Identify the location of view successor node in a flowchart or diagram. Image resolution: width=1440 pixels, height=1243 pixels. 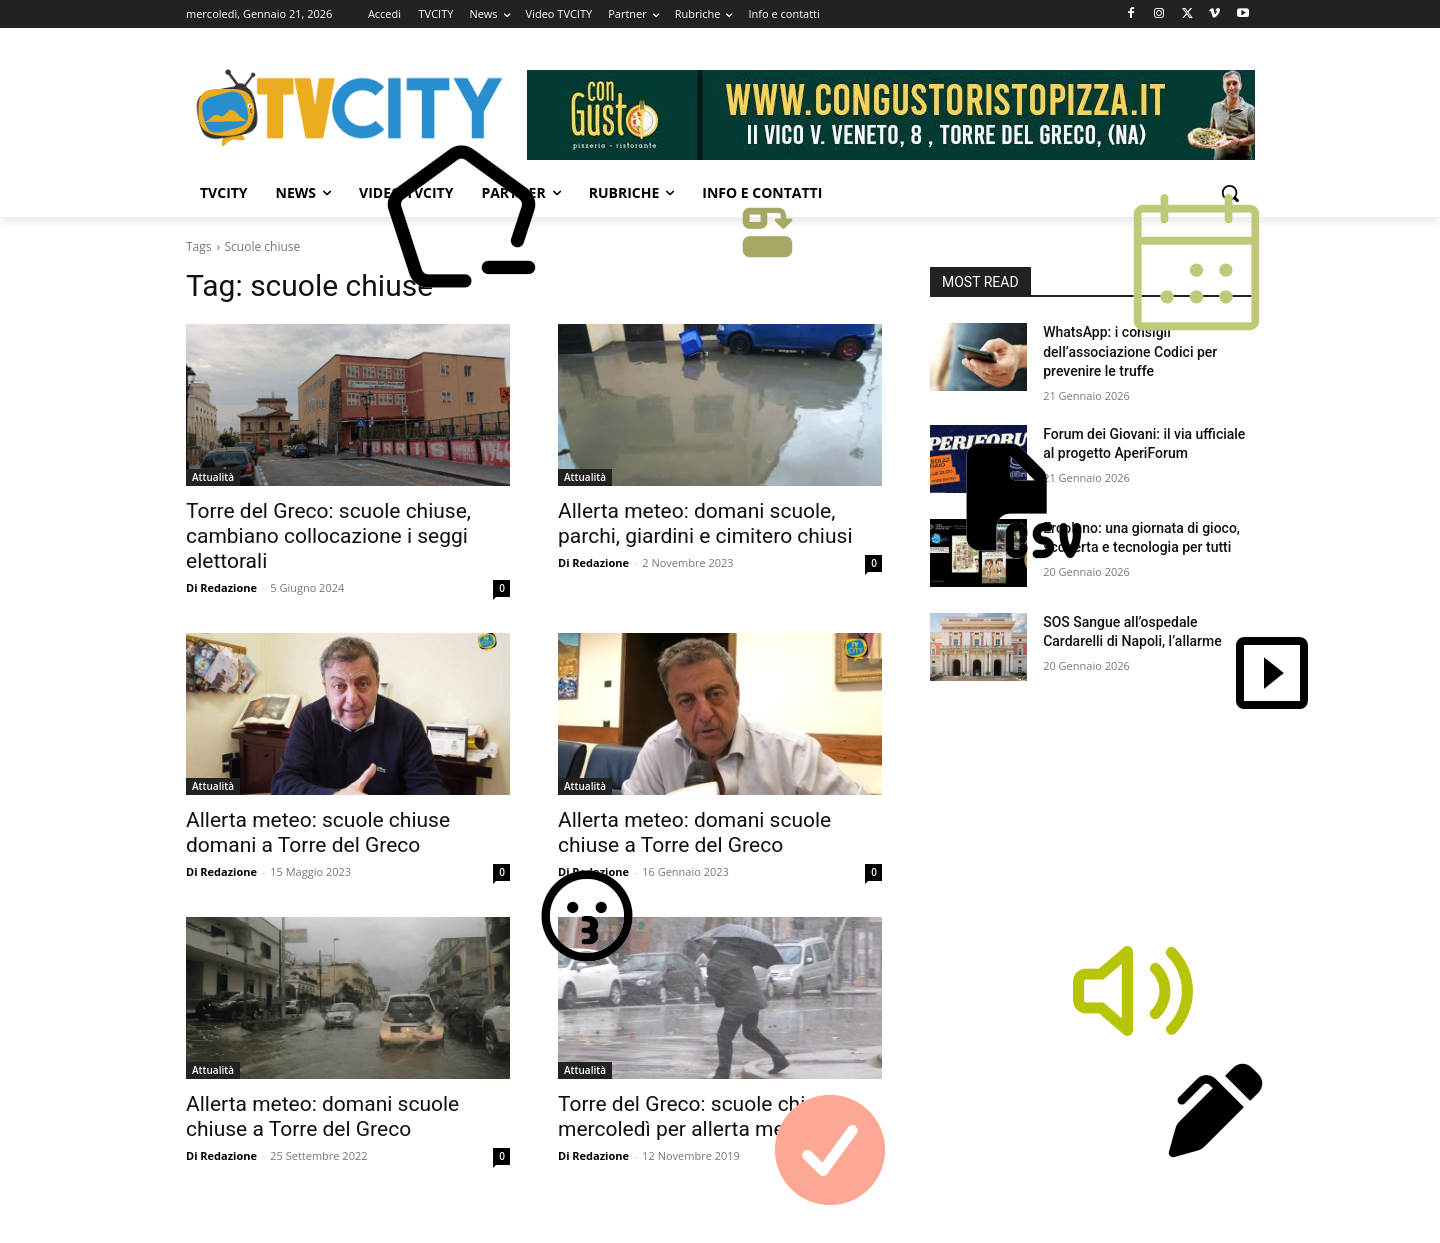
(767, 232).